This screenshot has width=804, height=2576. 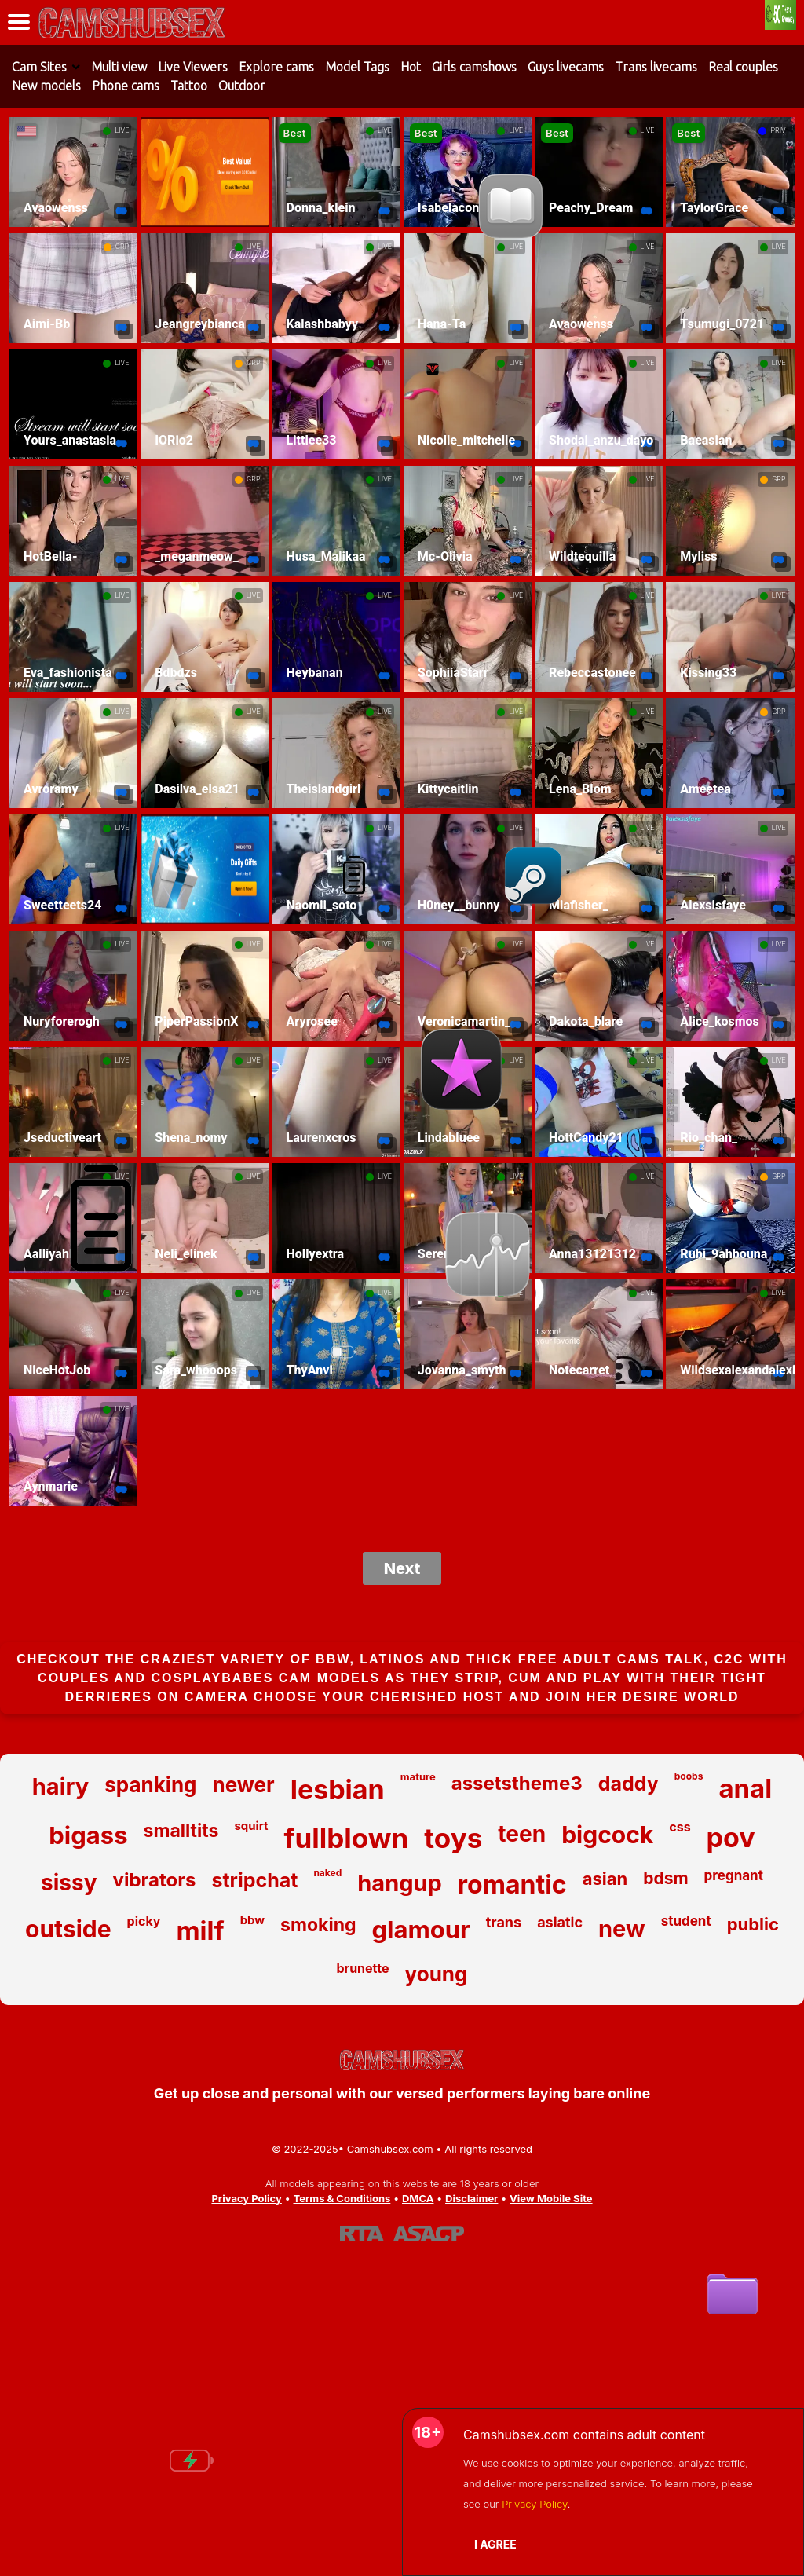 What do you see at coordinates (354, 876) in the screenshot?
I see `indicates battery is fully charged` at bounding box center [354, 876].